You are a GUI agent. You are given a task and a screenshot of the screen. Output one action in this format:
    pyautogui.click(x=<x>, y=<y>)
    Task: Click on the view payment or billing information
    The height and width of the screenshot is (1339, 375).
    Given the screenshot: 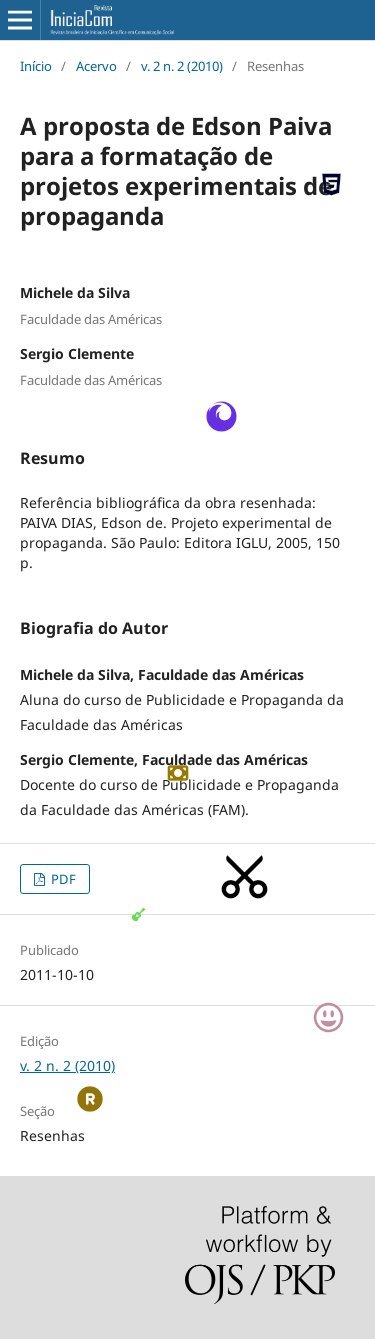 What is the action you would take?
    pyautogui.click(x=178, y=773)
    